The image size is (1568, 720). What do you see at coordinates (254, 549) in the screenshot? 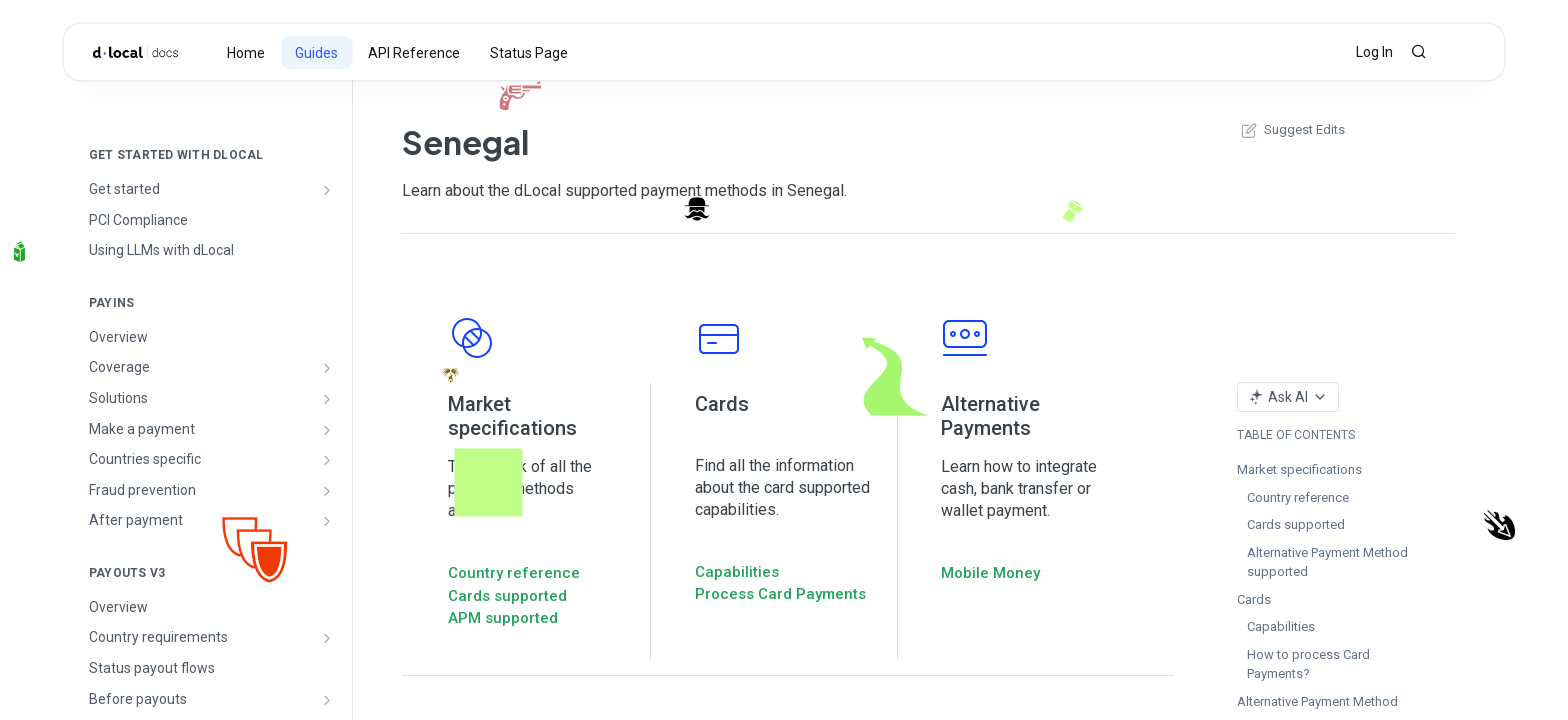
I see `view protection history or past defenses` at bounding box center [254, 549].